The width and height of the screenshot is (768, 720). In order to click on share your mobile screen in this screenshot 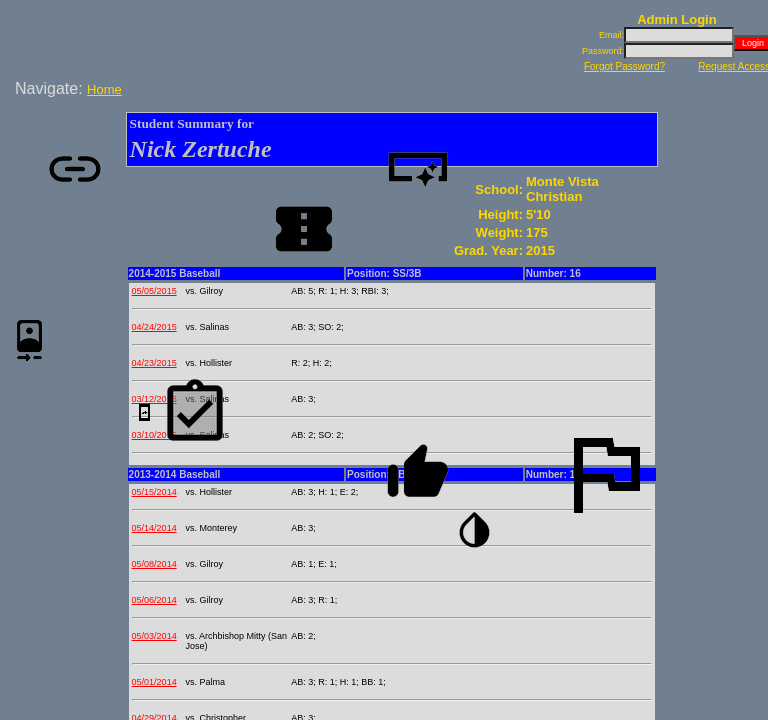, I will do `click(144, 412)`.